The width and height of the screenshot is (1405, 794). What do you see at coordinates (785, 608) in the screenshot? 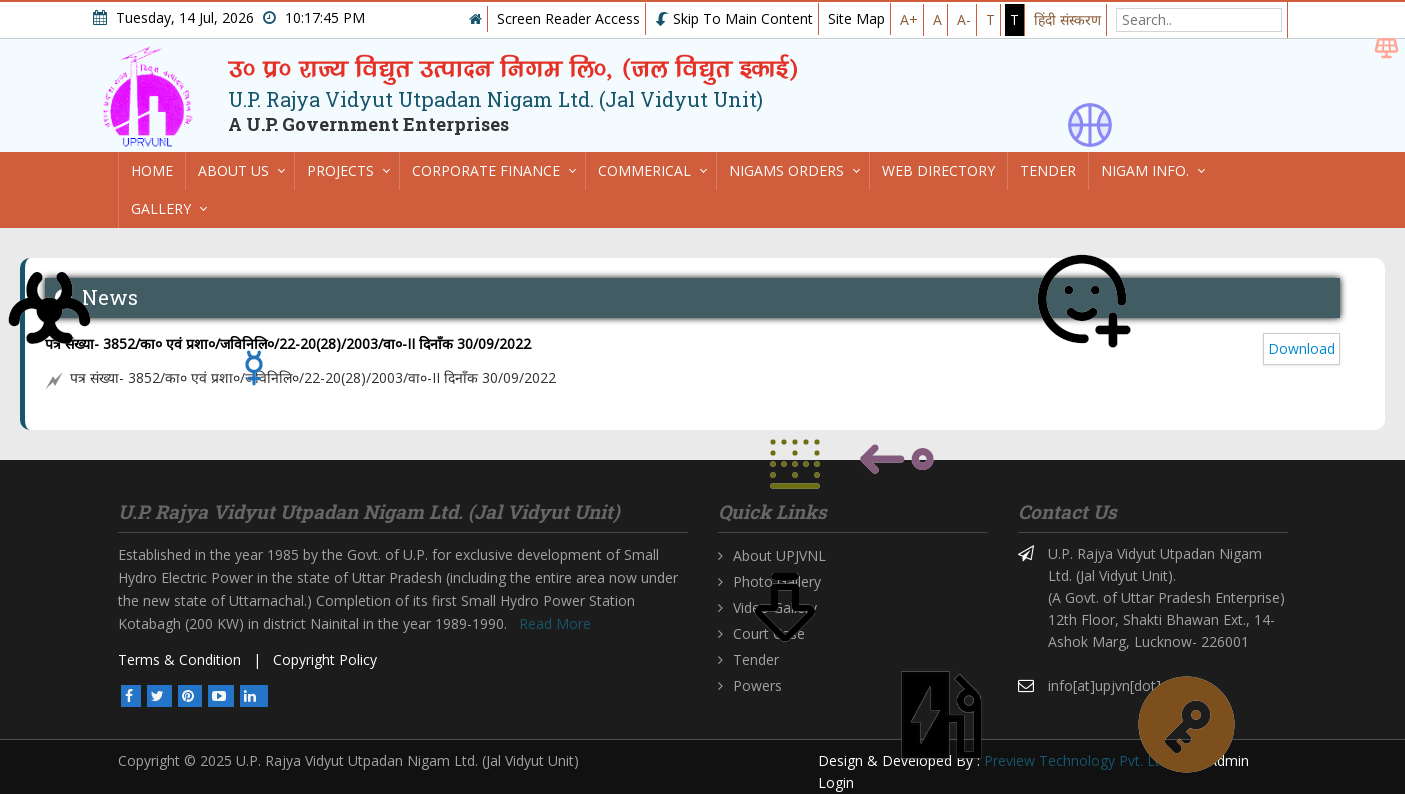
I see `download file to device` at bounding box center [785, 608].